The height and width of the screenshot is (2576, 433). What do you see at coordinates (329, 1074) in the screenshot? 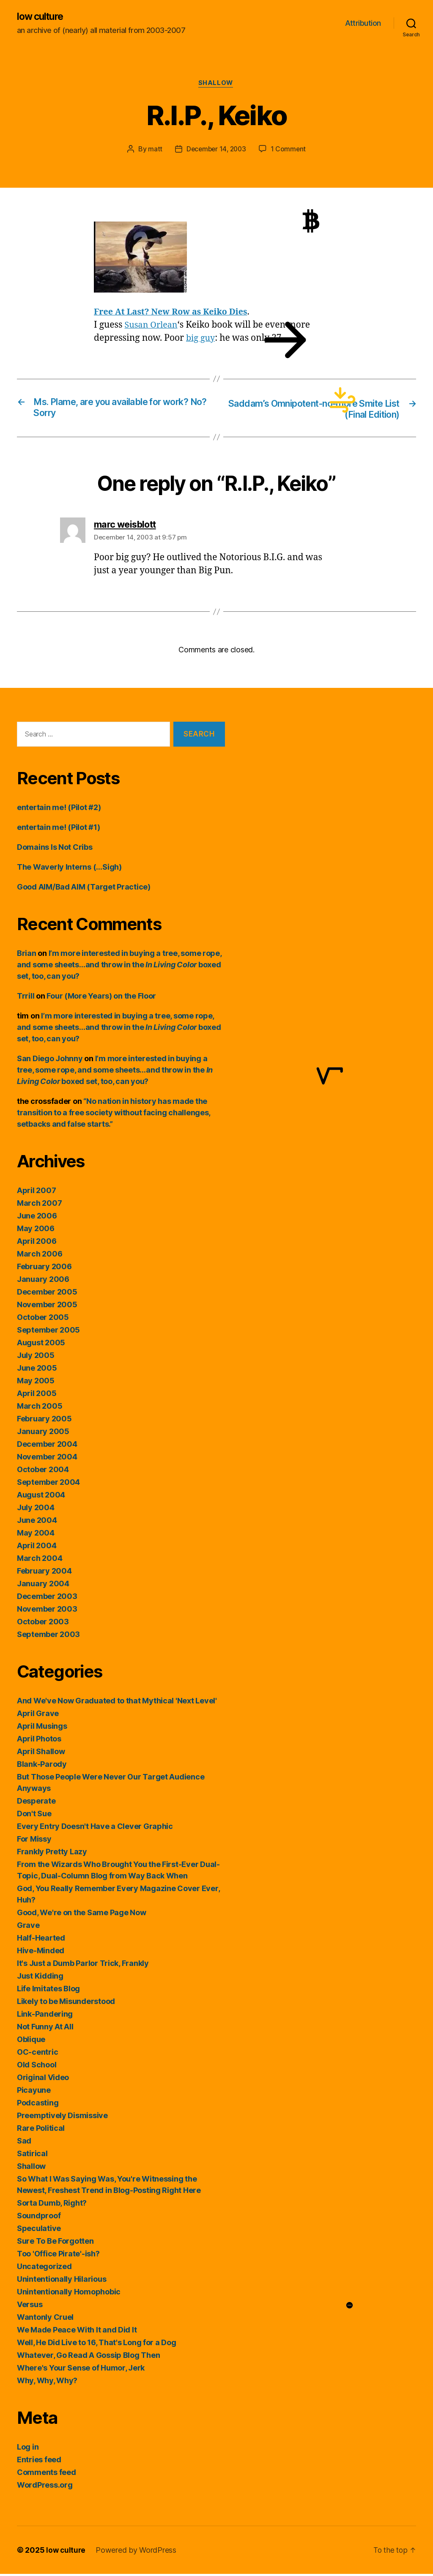
I see `insert square root symbol` at bounding box center [329, 1074].